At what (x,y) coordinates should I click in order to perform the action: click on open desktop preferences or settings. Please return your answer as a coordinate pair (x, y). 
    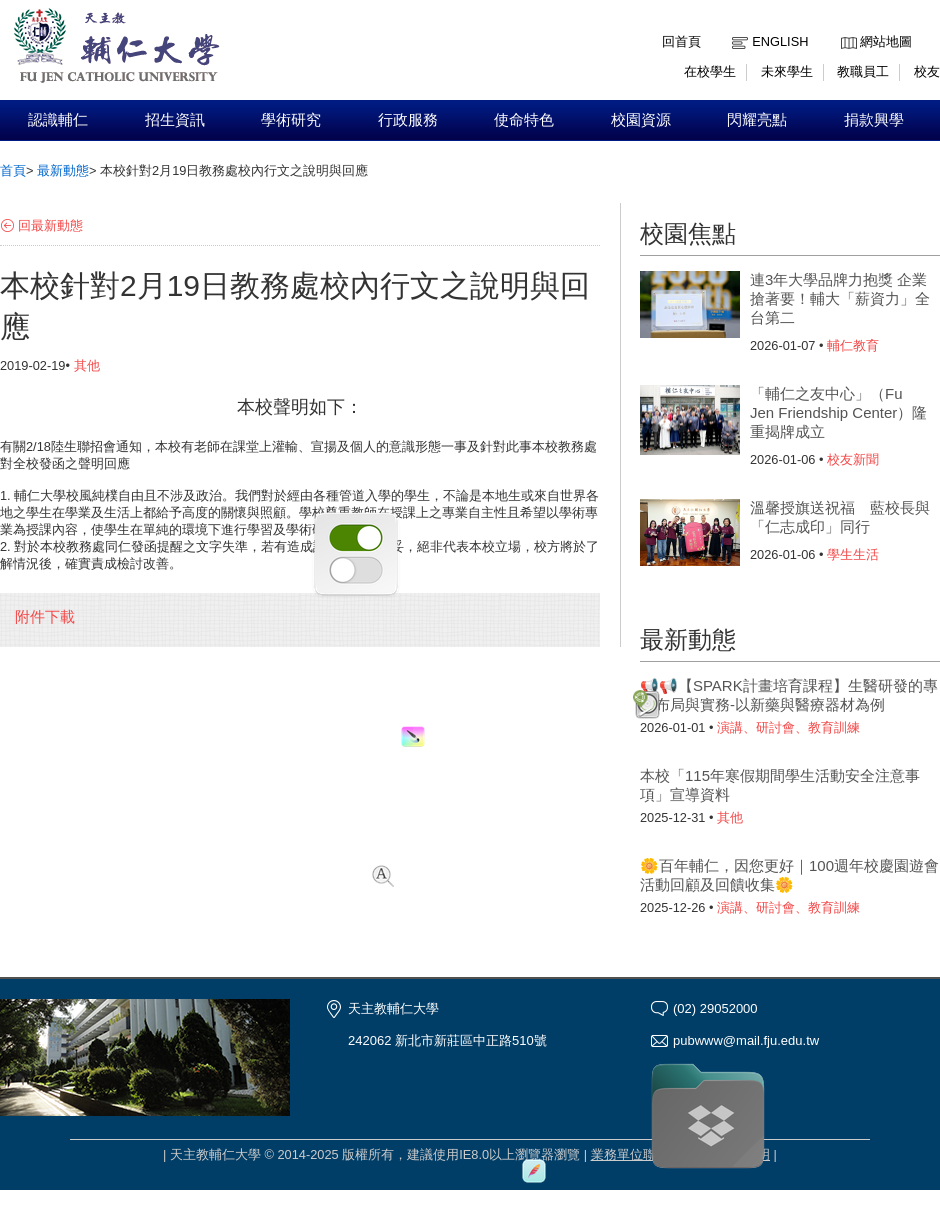
    Looking at the image, I should click on (356, 554).